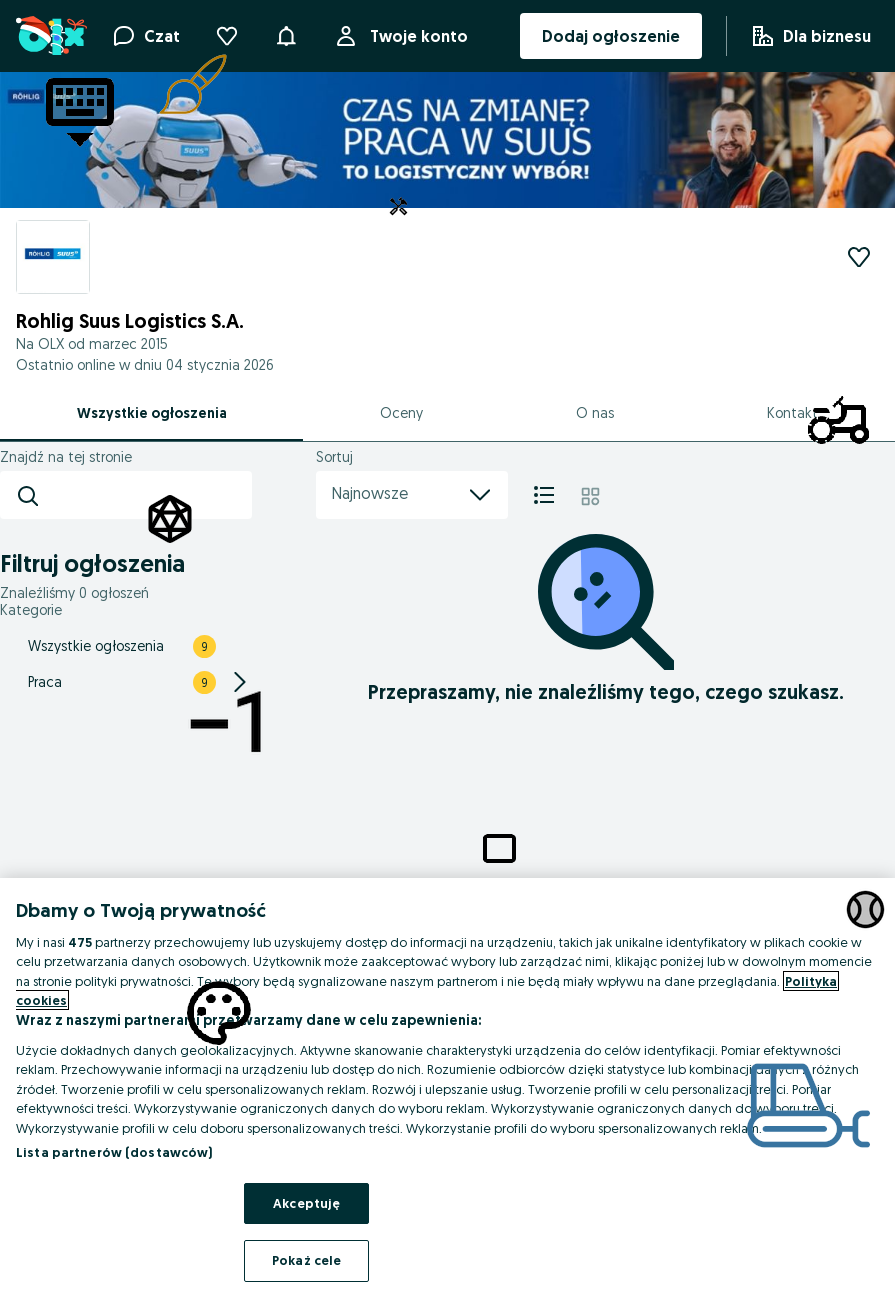 Image resolution: width=895 pixels, height=1298 pixels. What do you see at coordinates (808, 1105) in the screenshot?
I see `construction or building in progress` at bounding box center [808, 1105].